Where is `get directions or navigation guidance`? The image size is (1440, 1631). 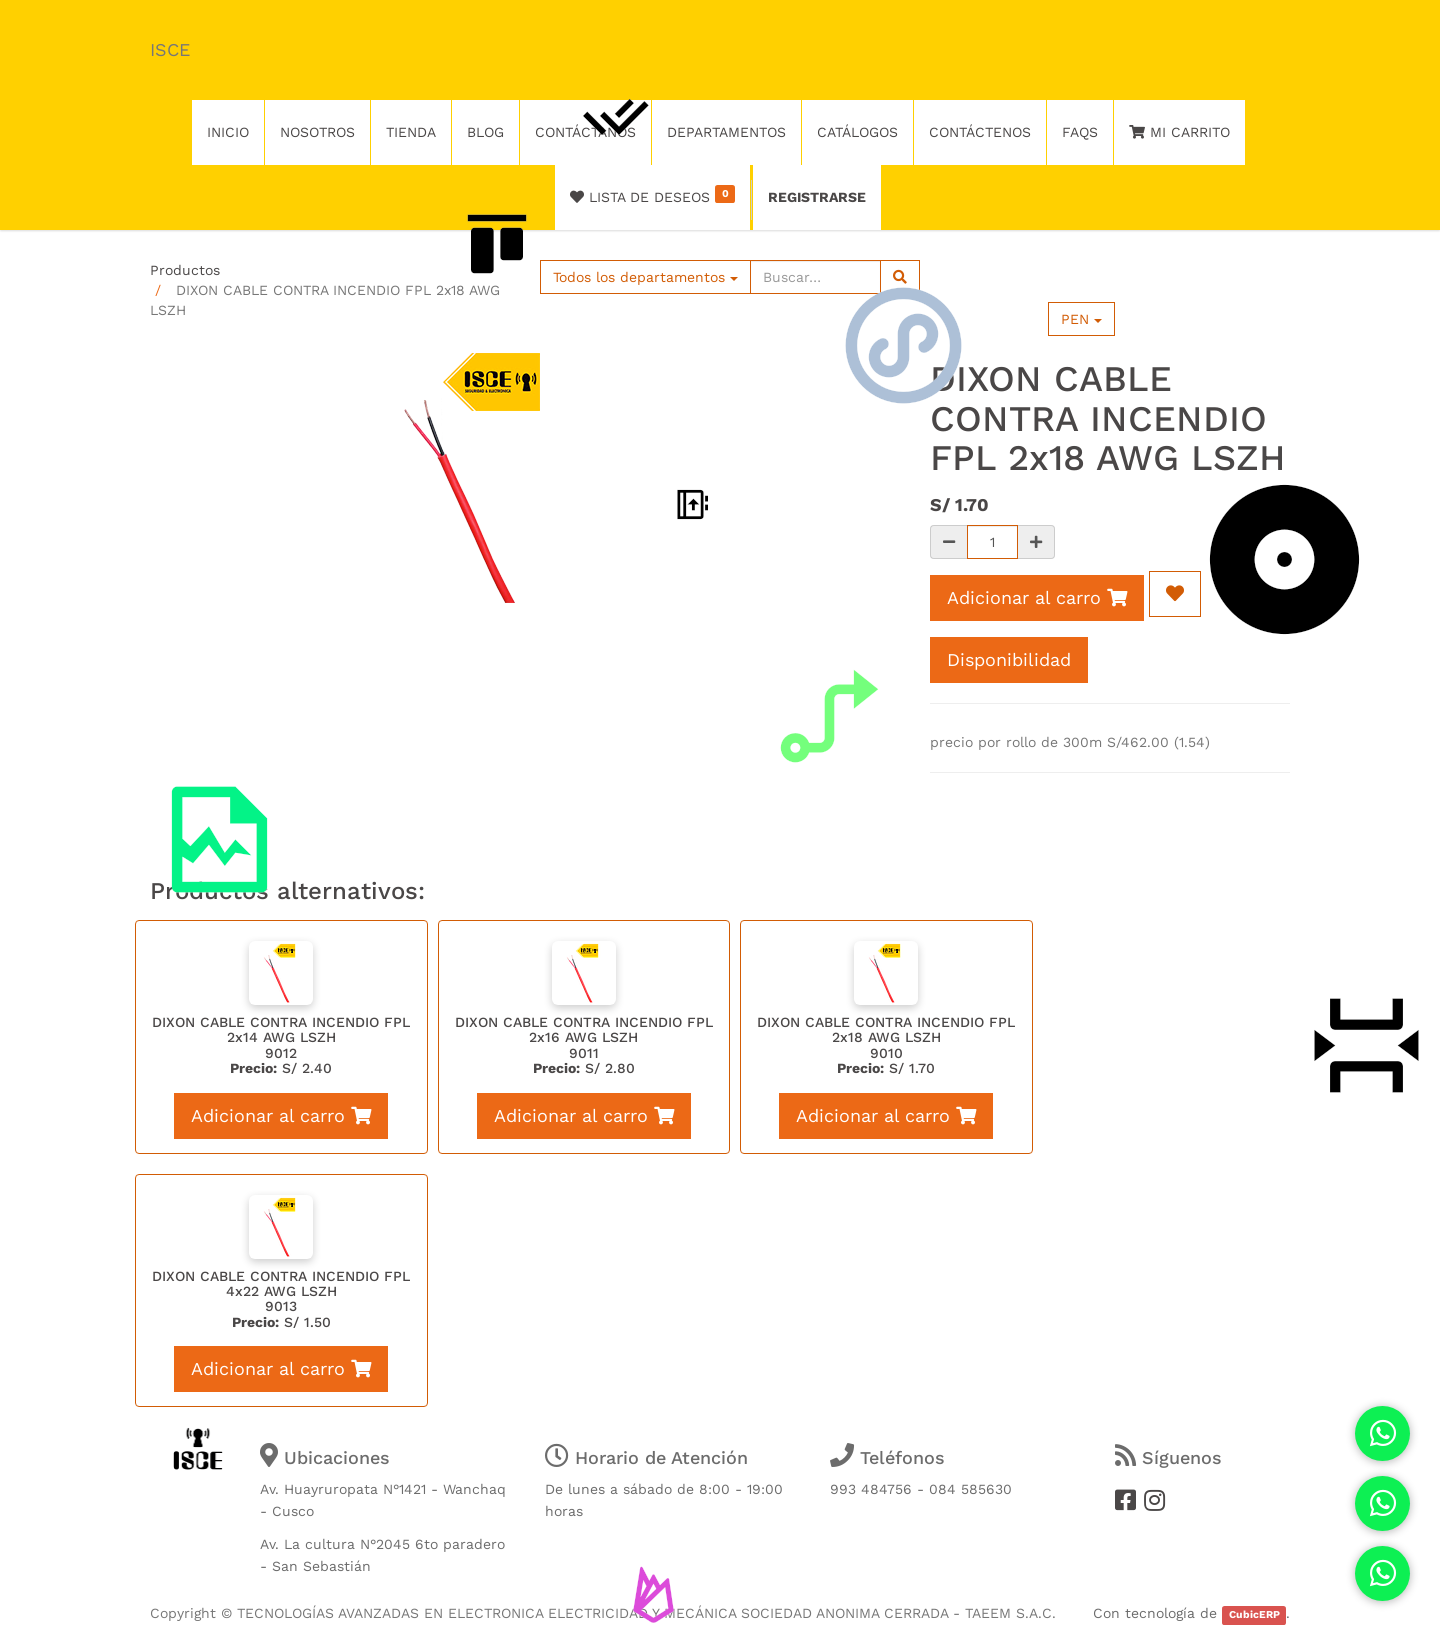
get directions or navigation guidance is located at coordinates (829, 718).